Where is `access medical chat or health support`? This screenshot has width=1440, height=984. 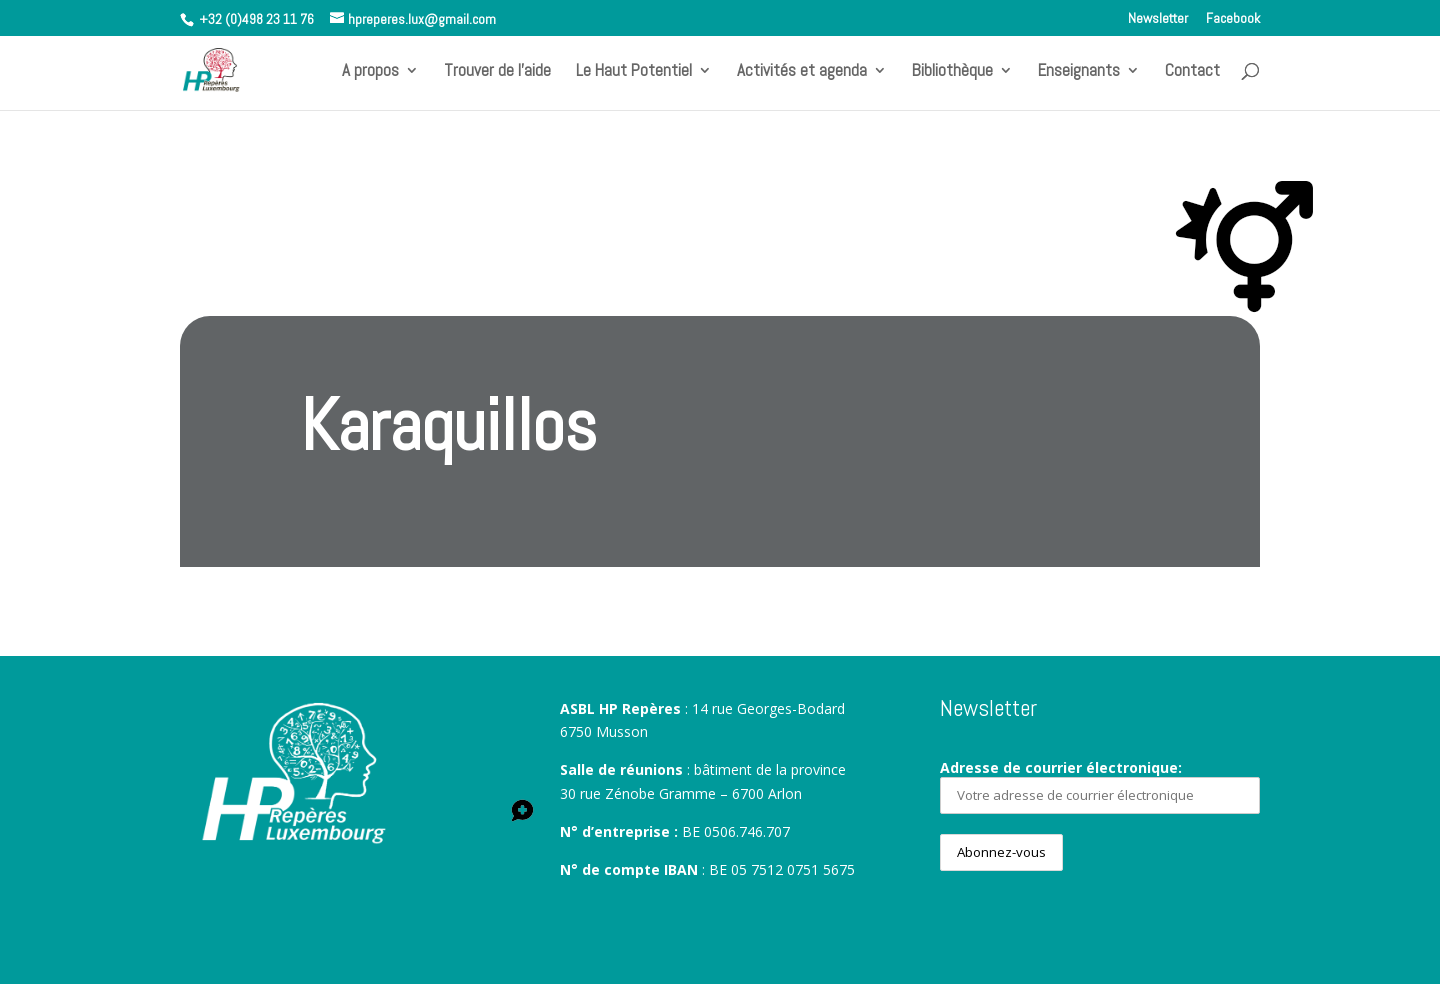
access medical chat or health support is located at coordinates (522, 810).